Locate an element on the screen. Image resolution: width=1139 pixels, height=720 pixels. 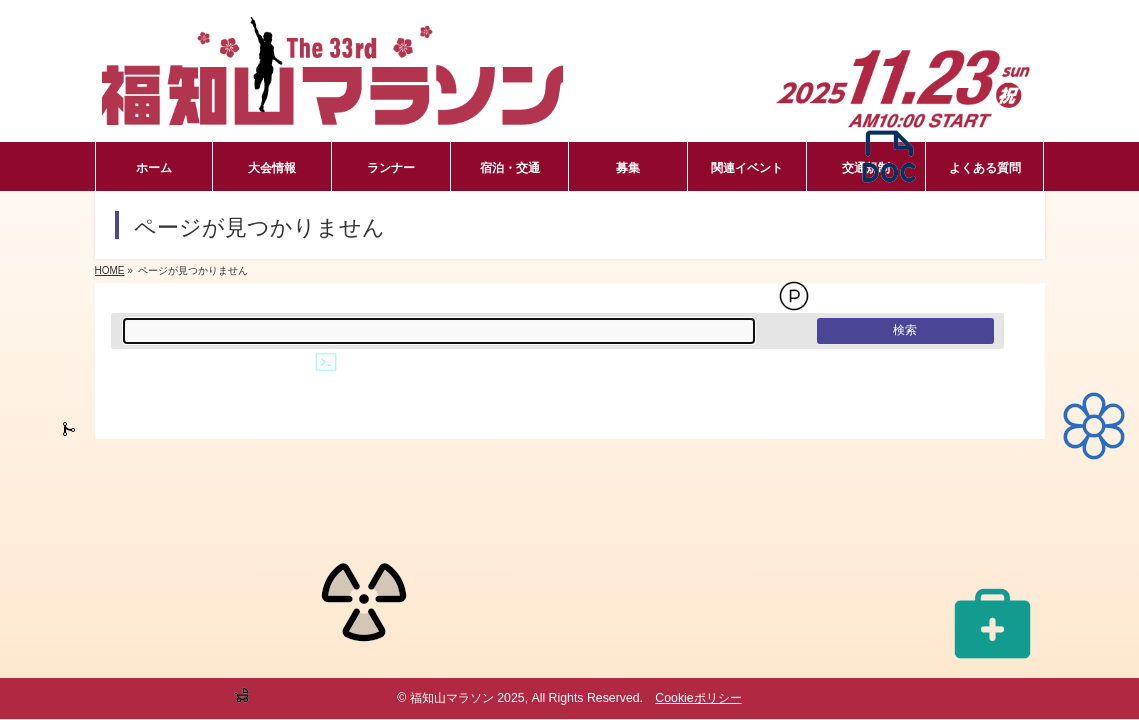
access medical or health resources is located at coordinates (992, 626).